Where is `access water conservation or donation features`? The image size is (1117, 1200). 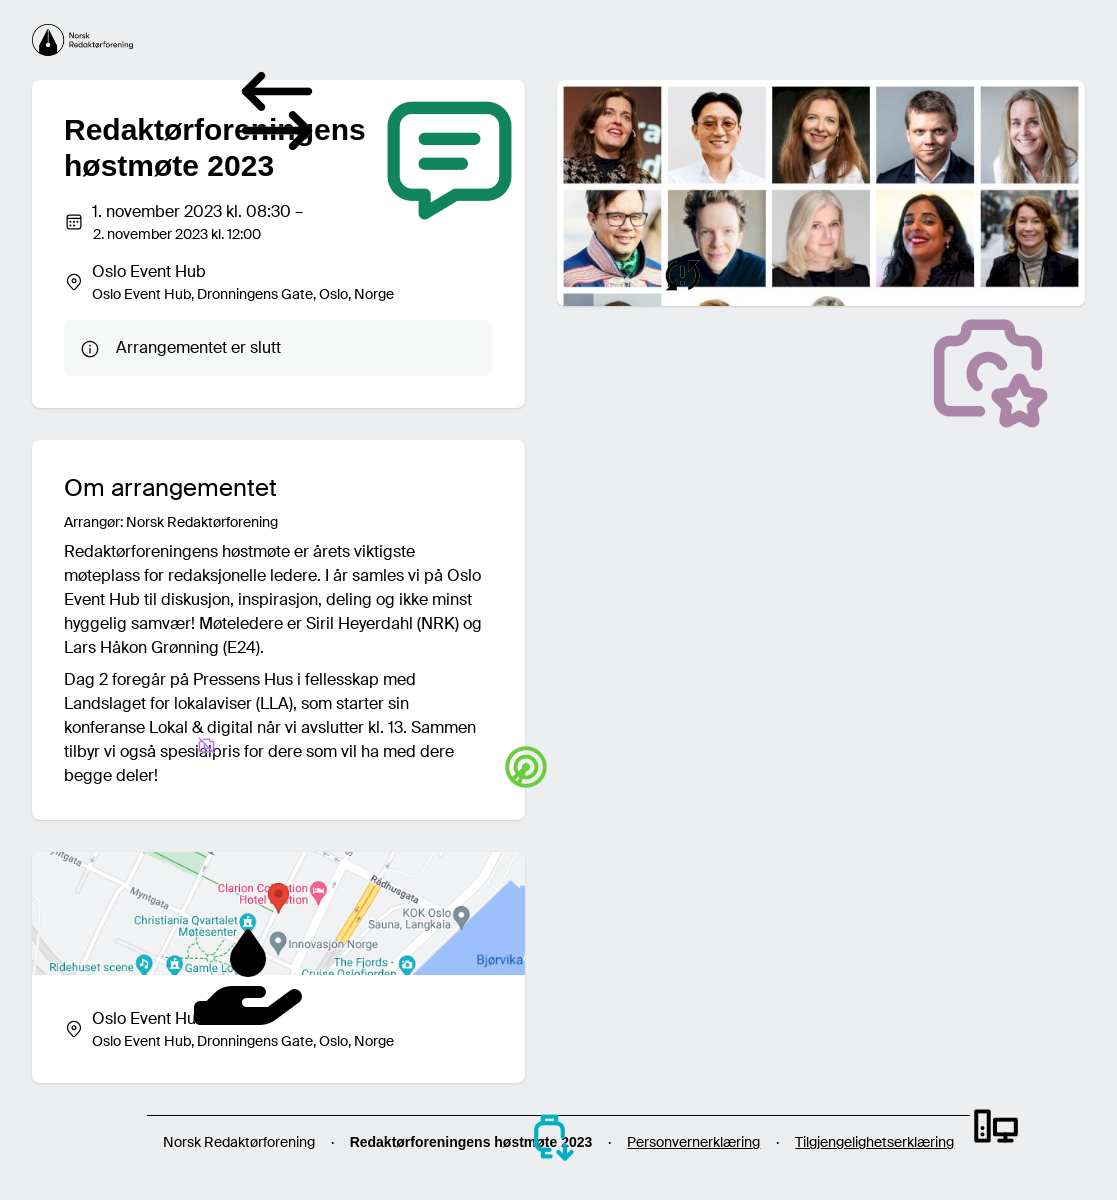
access water conservation or donation features is located at coordinates (248, 977).